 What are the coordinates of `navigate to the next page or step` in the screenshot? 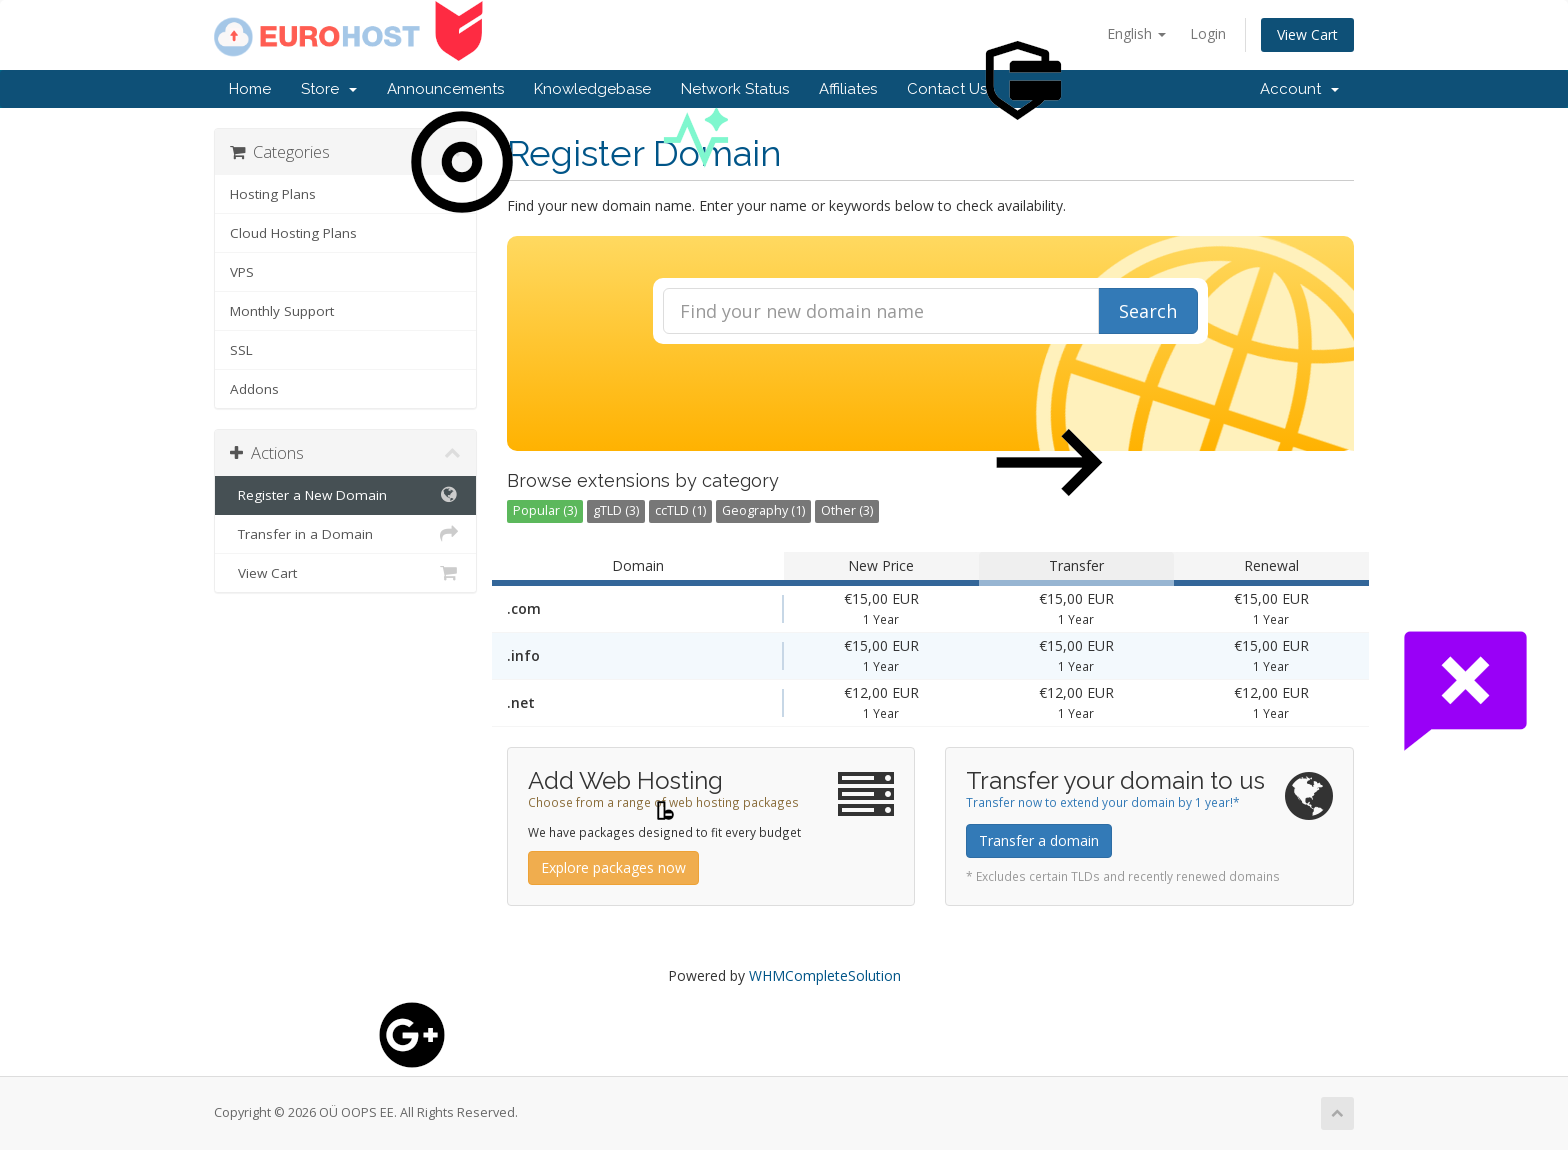 It's located at (1049, 462).